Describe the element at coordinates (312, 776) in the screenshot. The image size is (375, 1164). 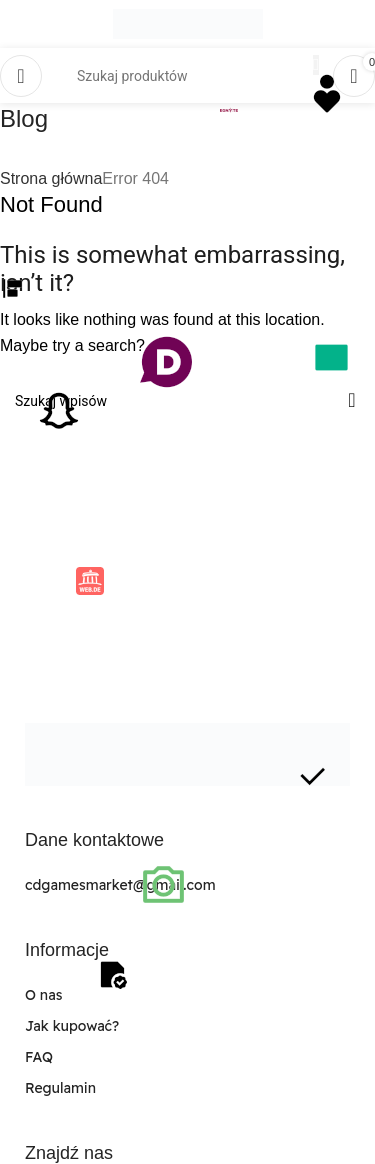
I see `confirms a completed action or task` at that location.